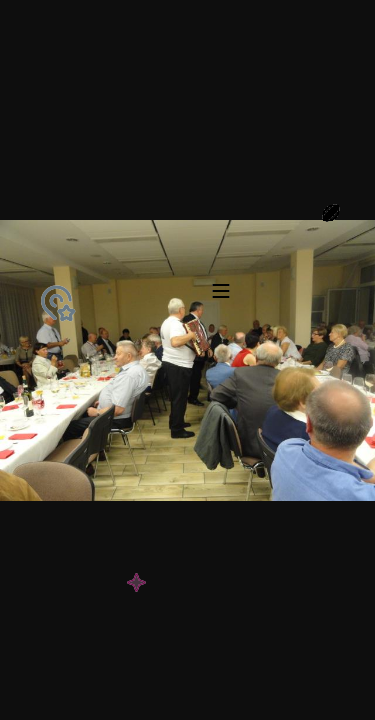 Image resolution: width=375 pixels, height=720 pixels. What do you see at coordinates (331, 213) in the screenshot?
I see `view rugby sports content` at bounding box center [331, 213].